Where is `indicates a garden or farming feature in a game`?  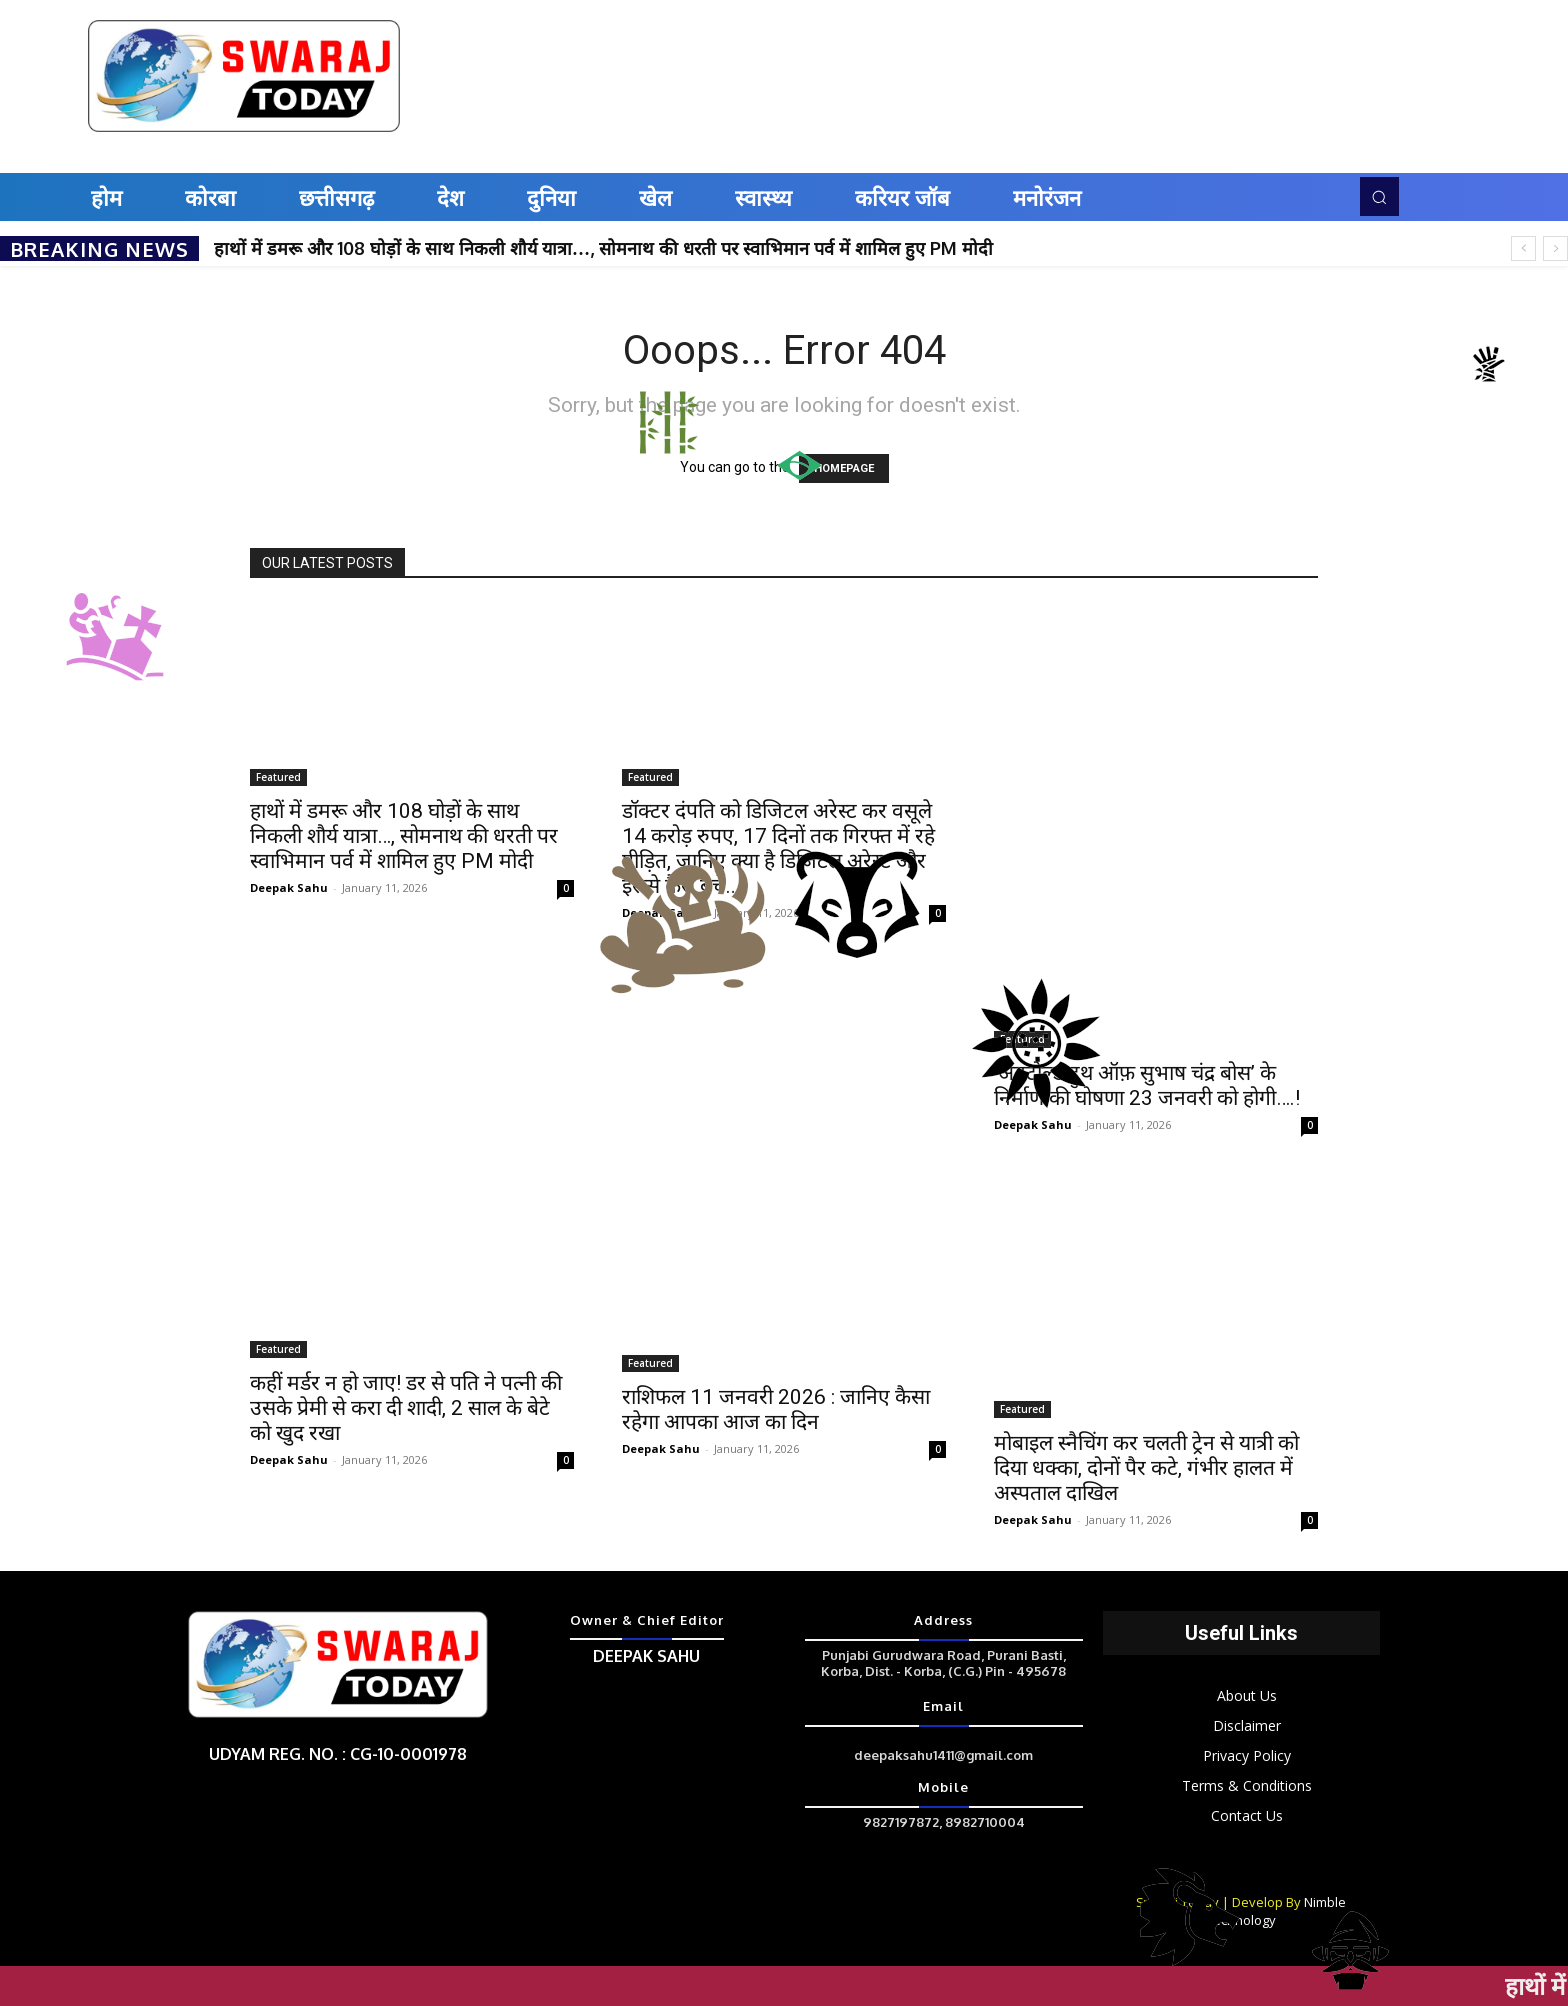 indicates a garden or farming feature in a game is located at coordinates (1036, 1043).